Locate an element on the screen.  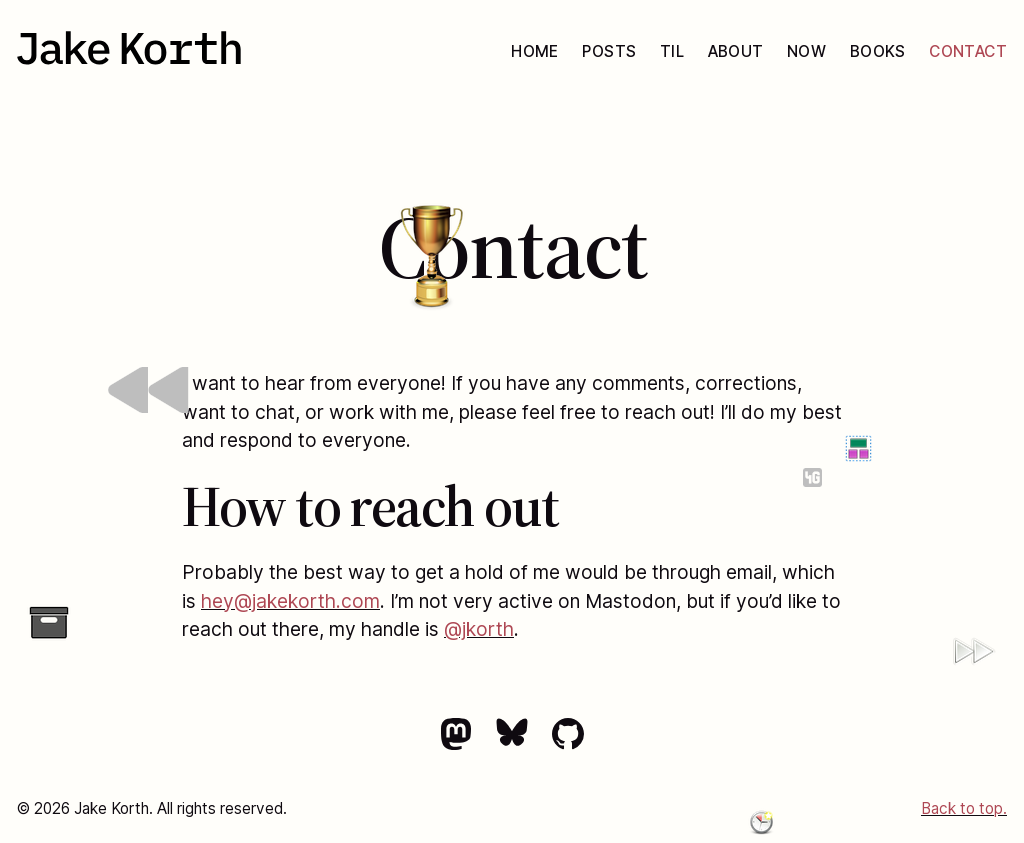
view archived emails is located at coordinates (49, 622).